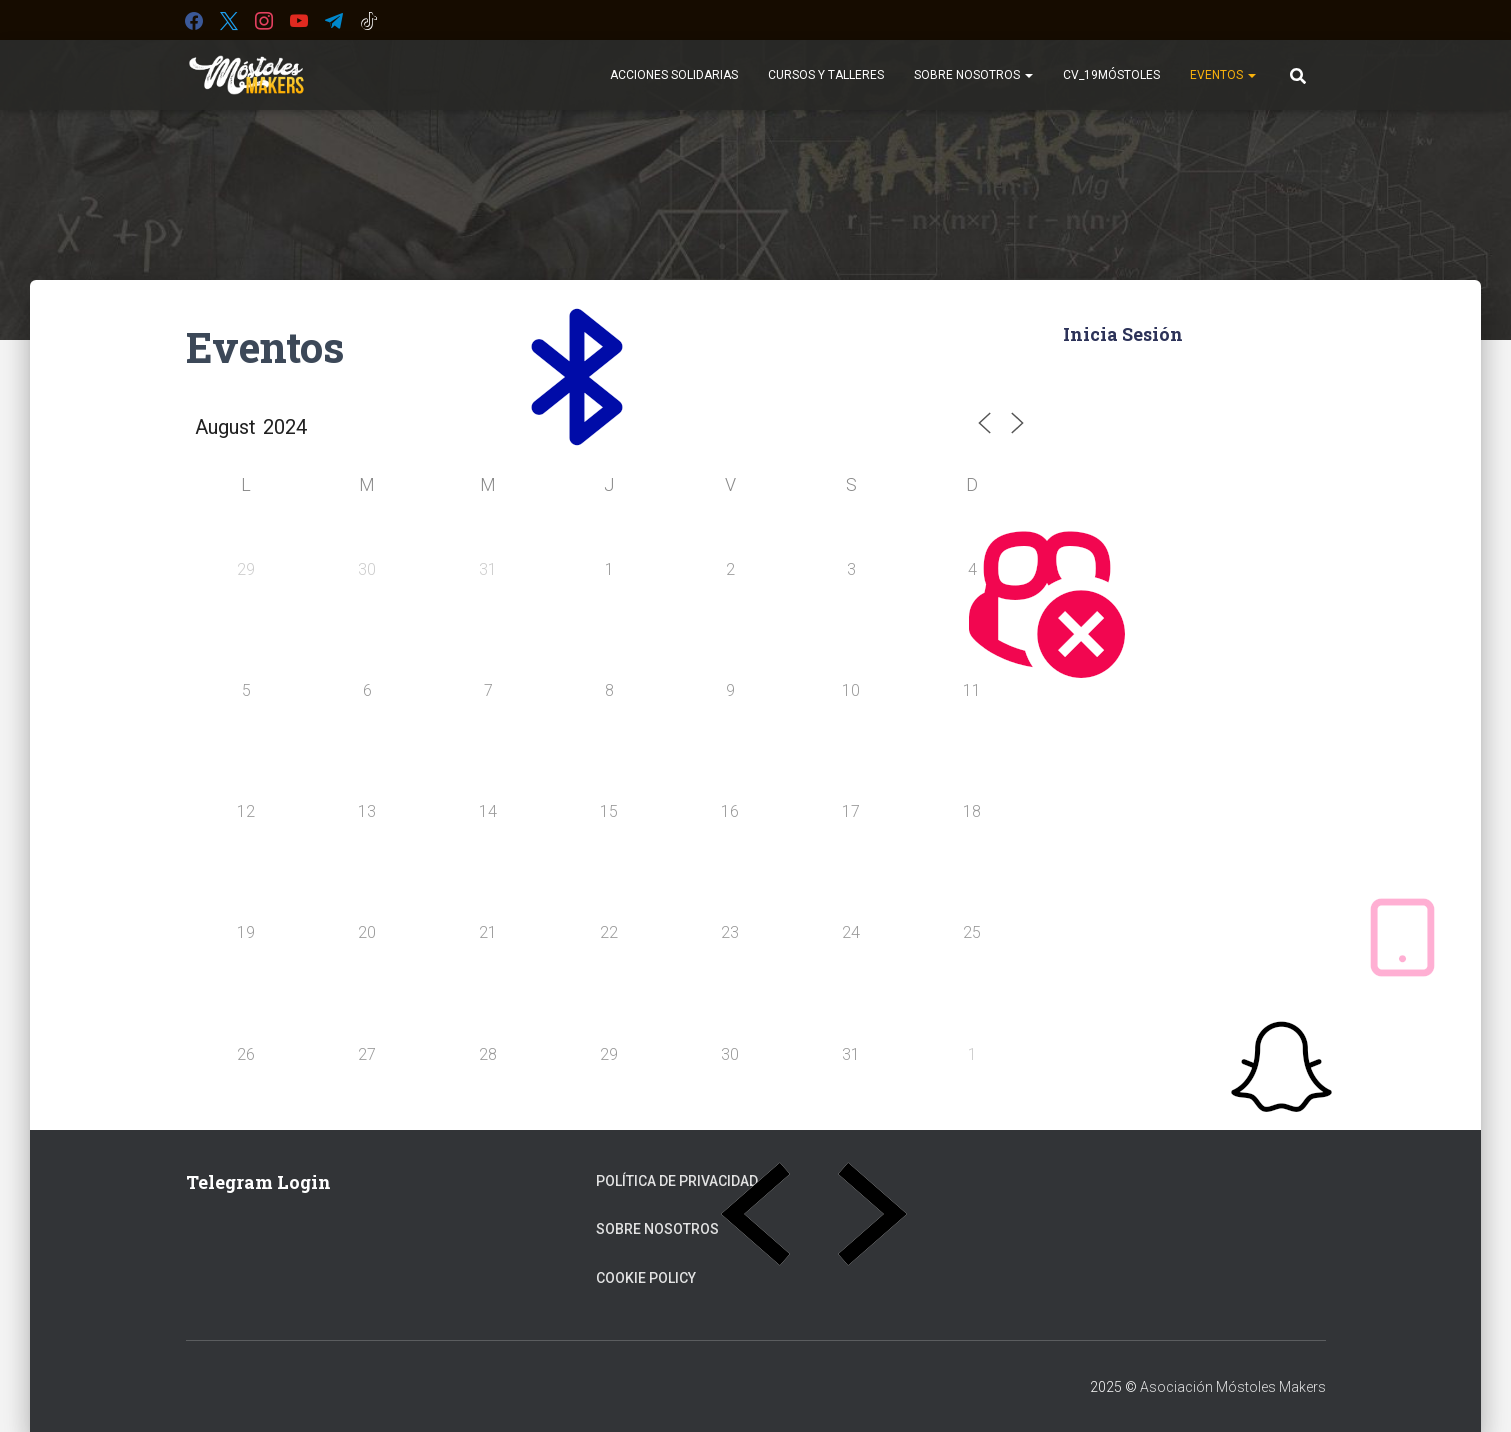  Describe the element at coordinates (577, 377) in the screenshot. I see `toggle bluetooth connectivity on or off` at that location.